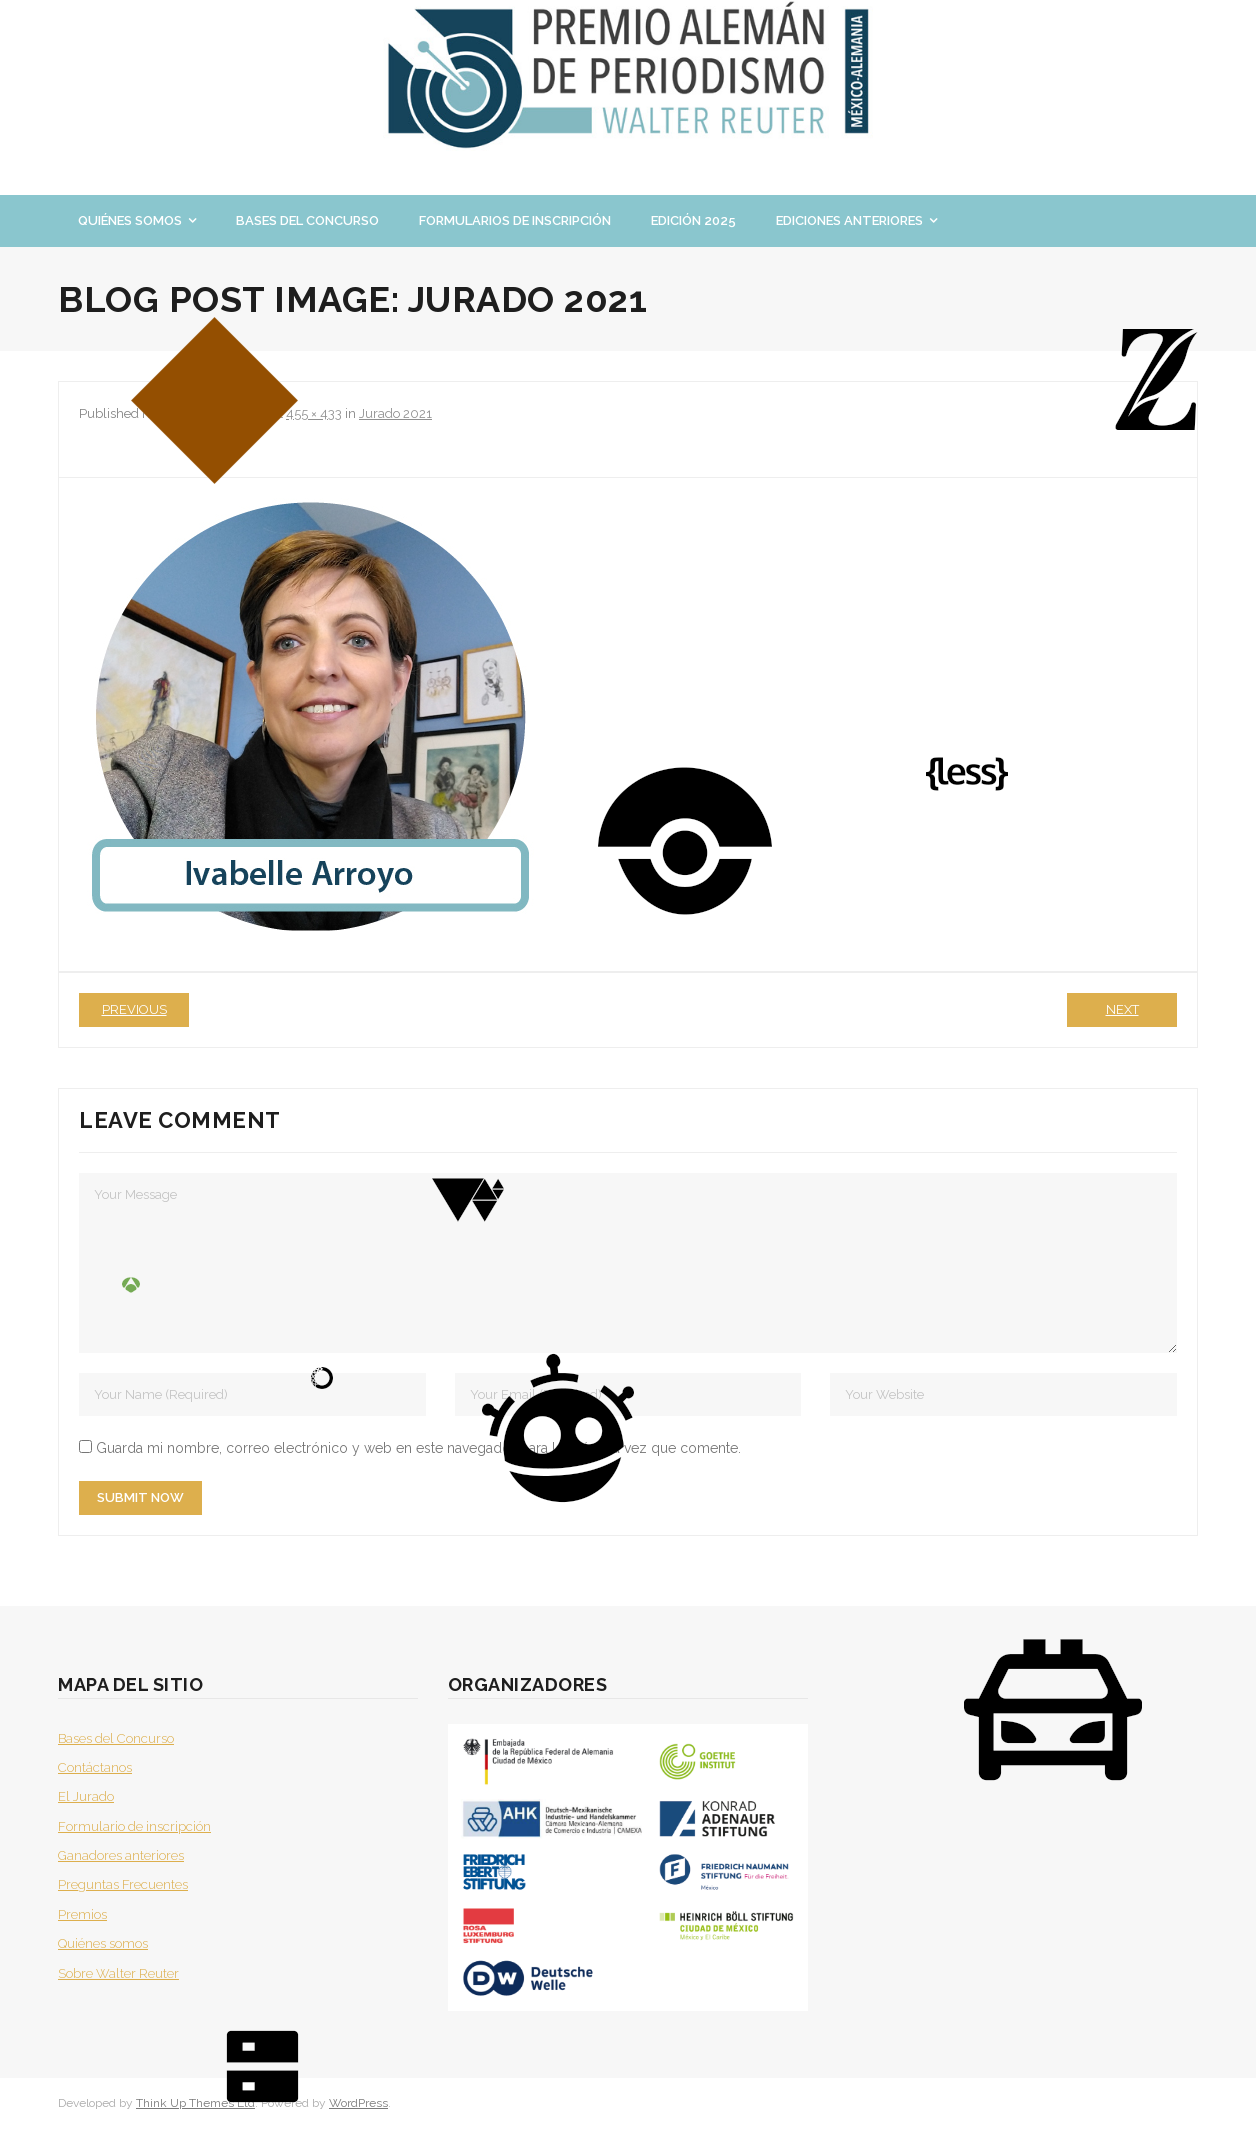  Describe the element at coordinates (967, 774) in the screenshot. I see `less css preprocessor logo` at that location.